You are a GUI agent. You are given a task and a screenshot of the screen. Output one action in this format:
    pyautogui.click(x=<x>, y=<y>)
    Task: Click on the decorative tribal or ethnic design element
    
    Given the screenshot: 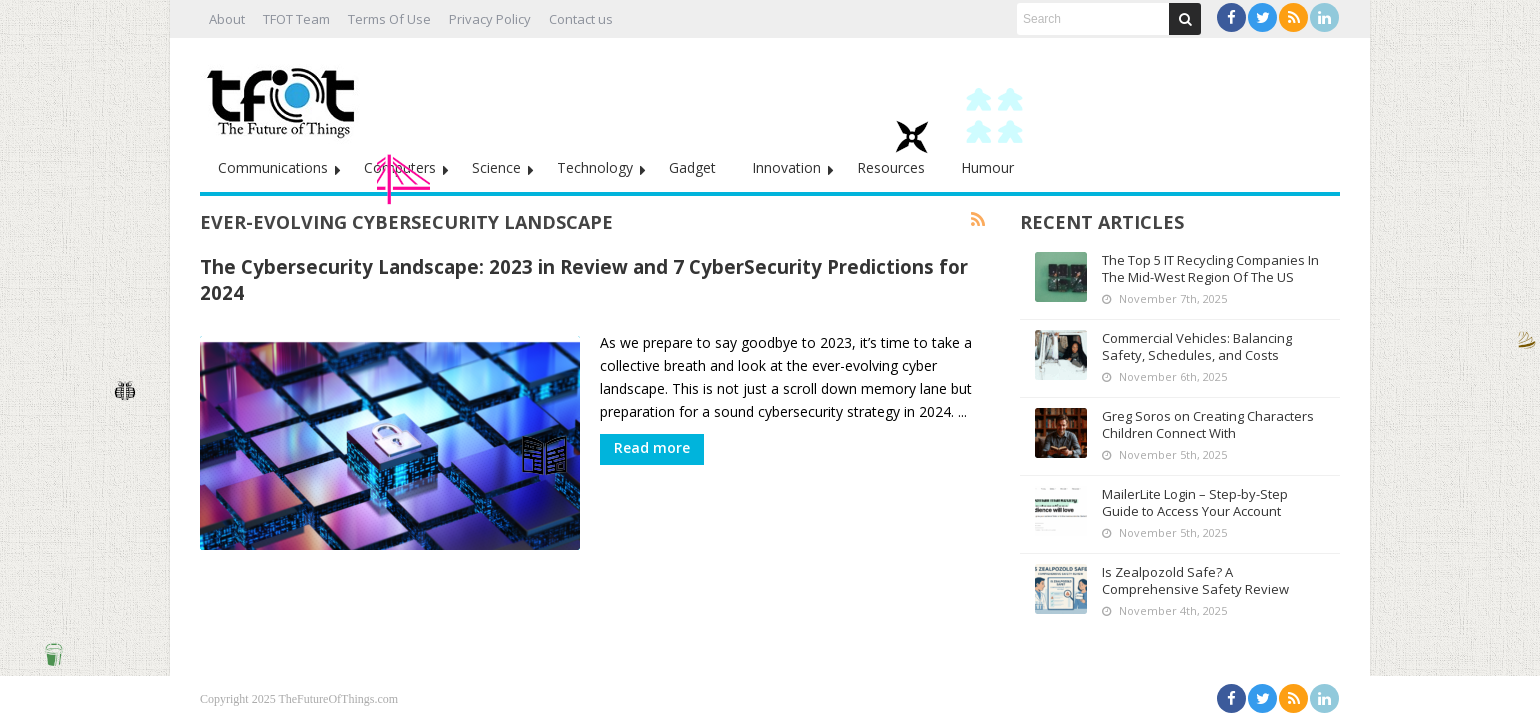 What is the action you would take?
    pyautogui.click(x=125, y=391)
    